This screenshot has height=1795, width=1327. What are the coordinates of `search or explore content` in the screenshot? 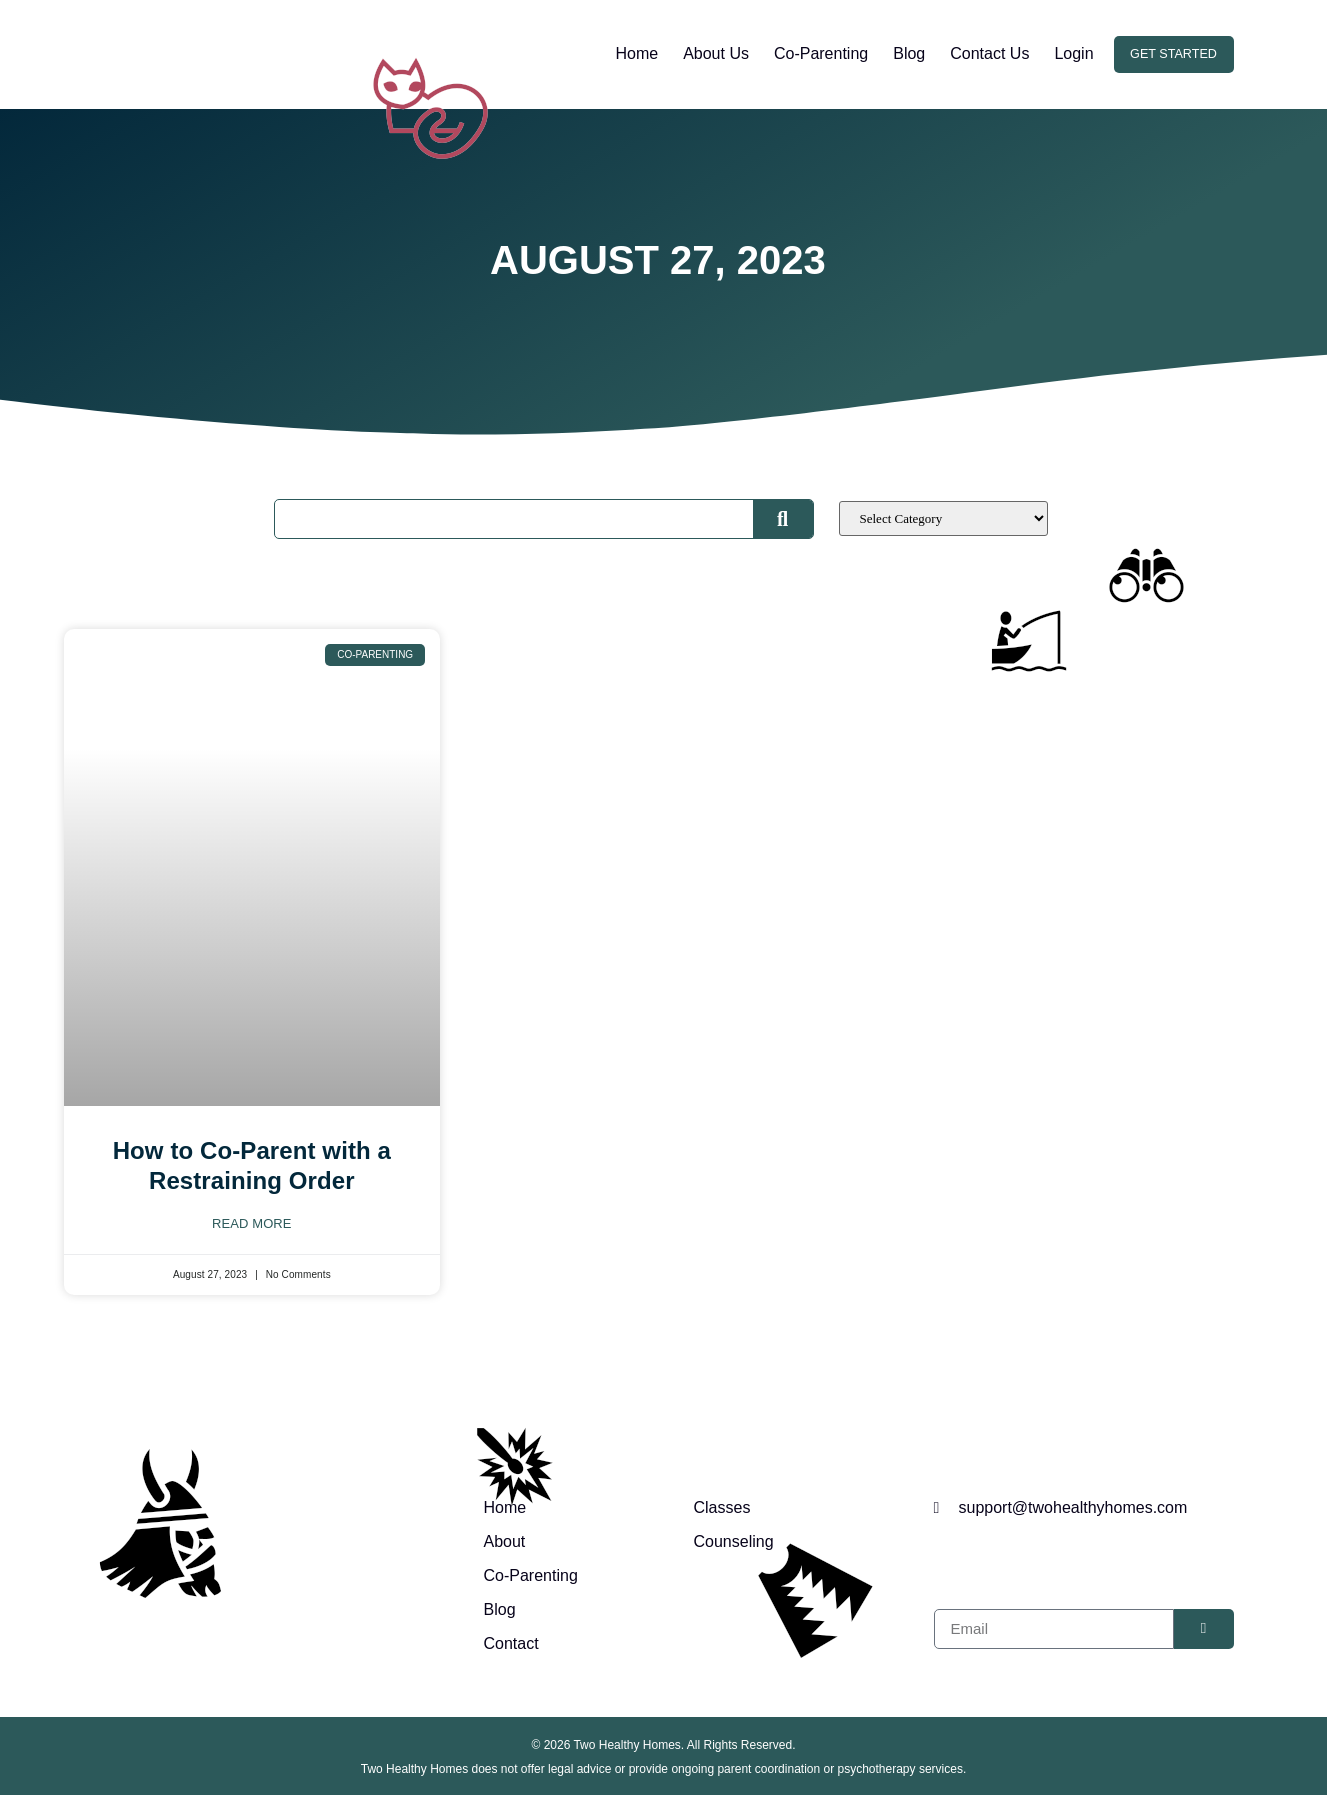 It's located at (1146, 575).